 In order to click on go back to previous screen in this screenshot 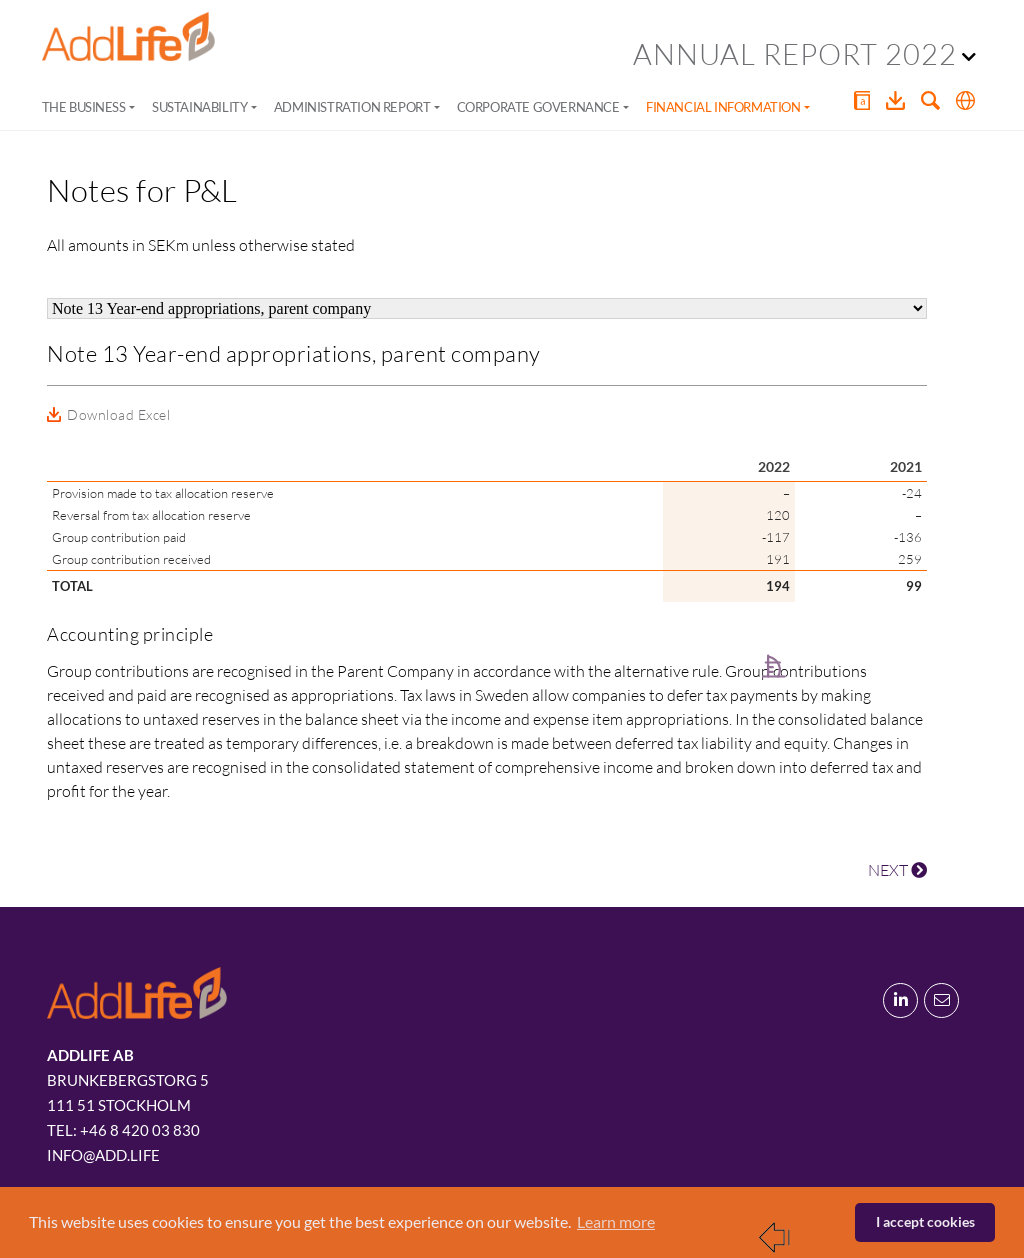, I will do `click(775, 1237)`.